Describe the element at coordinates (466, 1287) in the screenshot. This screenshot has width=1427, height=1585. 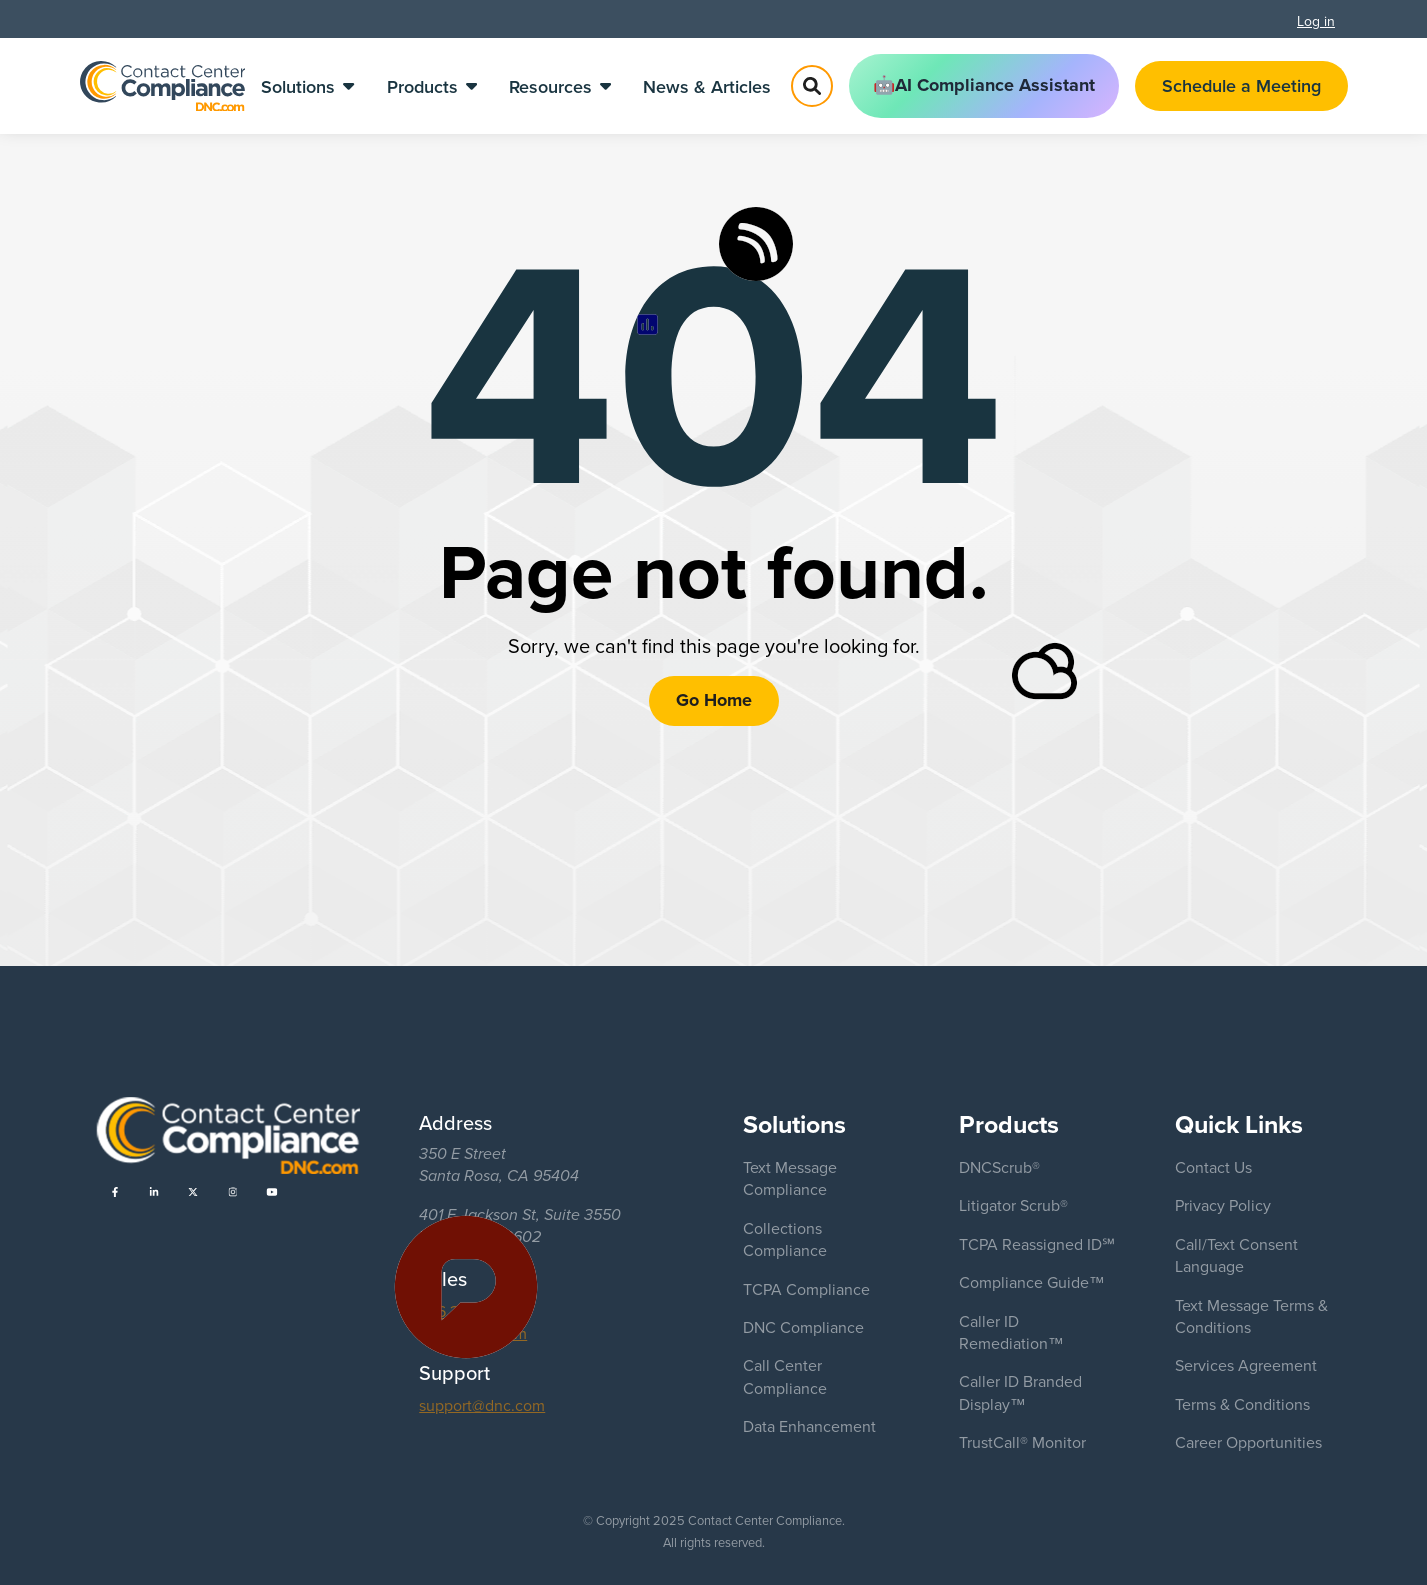
I see `open the pixelfed app` at that location.